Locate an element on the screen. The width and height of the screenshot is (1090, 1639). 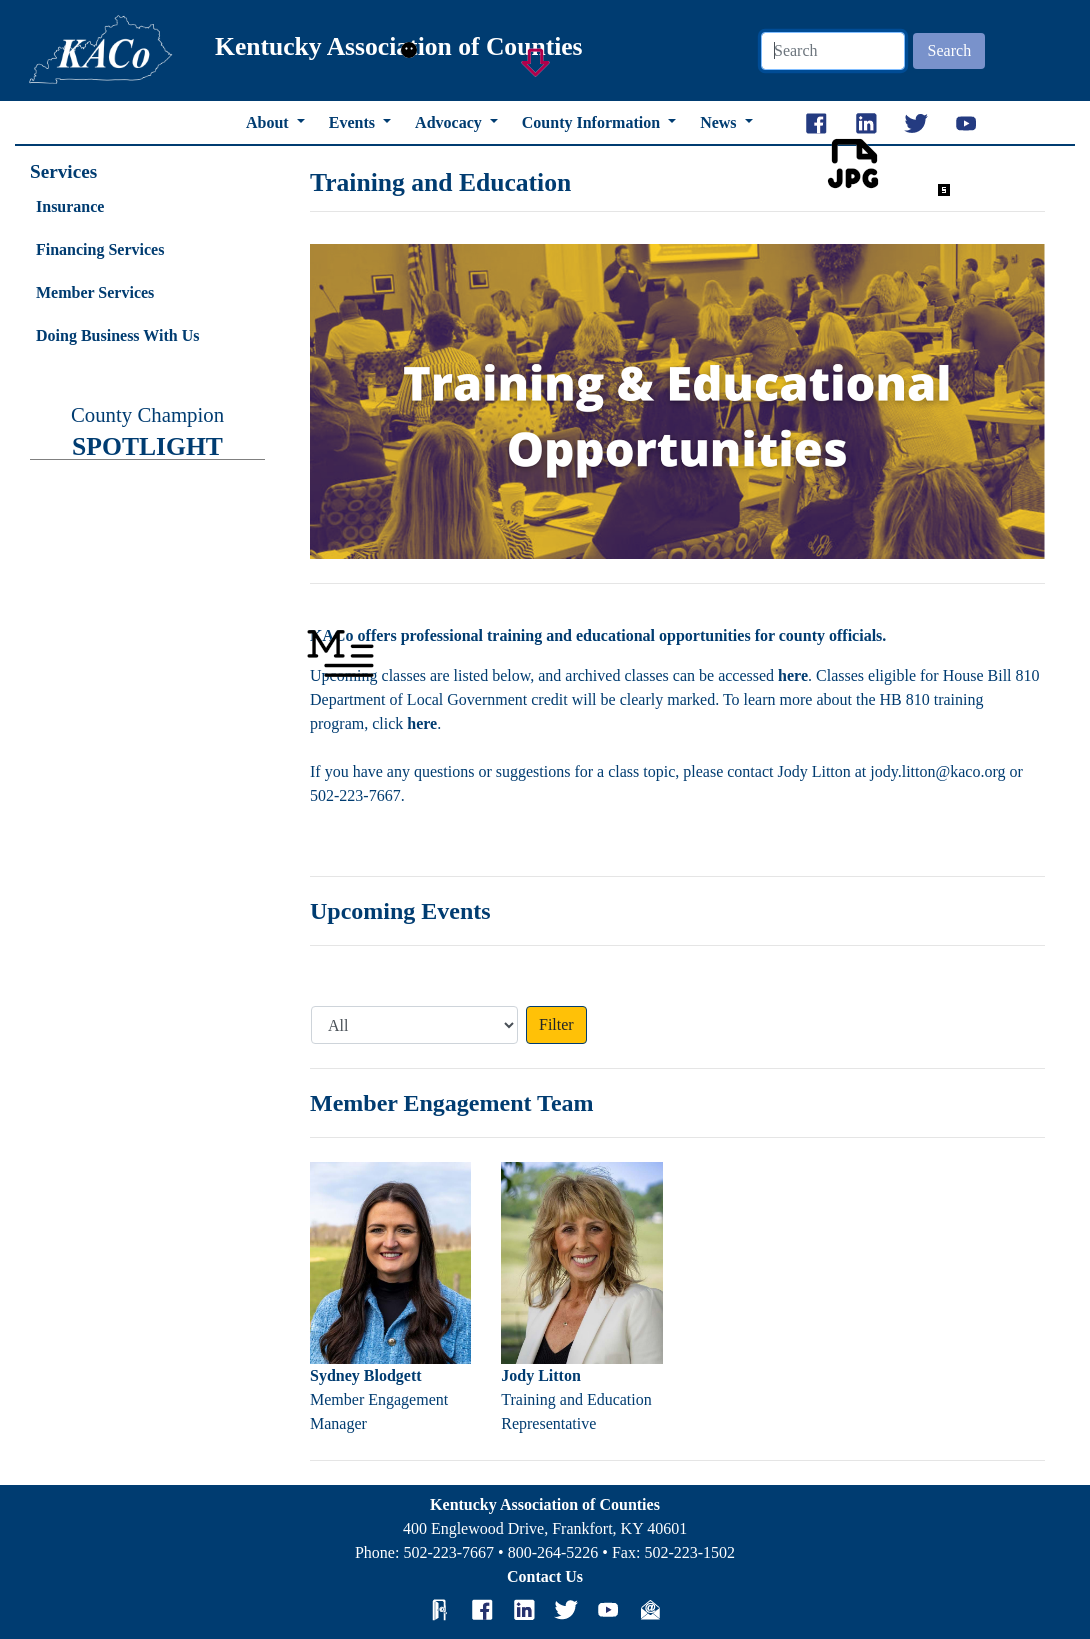
select image filter or preset number 5 is located at coordinates (944, 190).